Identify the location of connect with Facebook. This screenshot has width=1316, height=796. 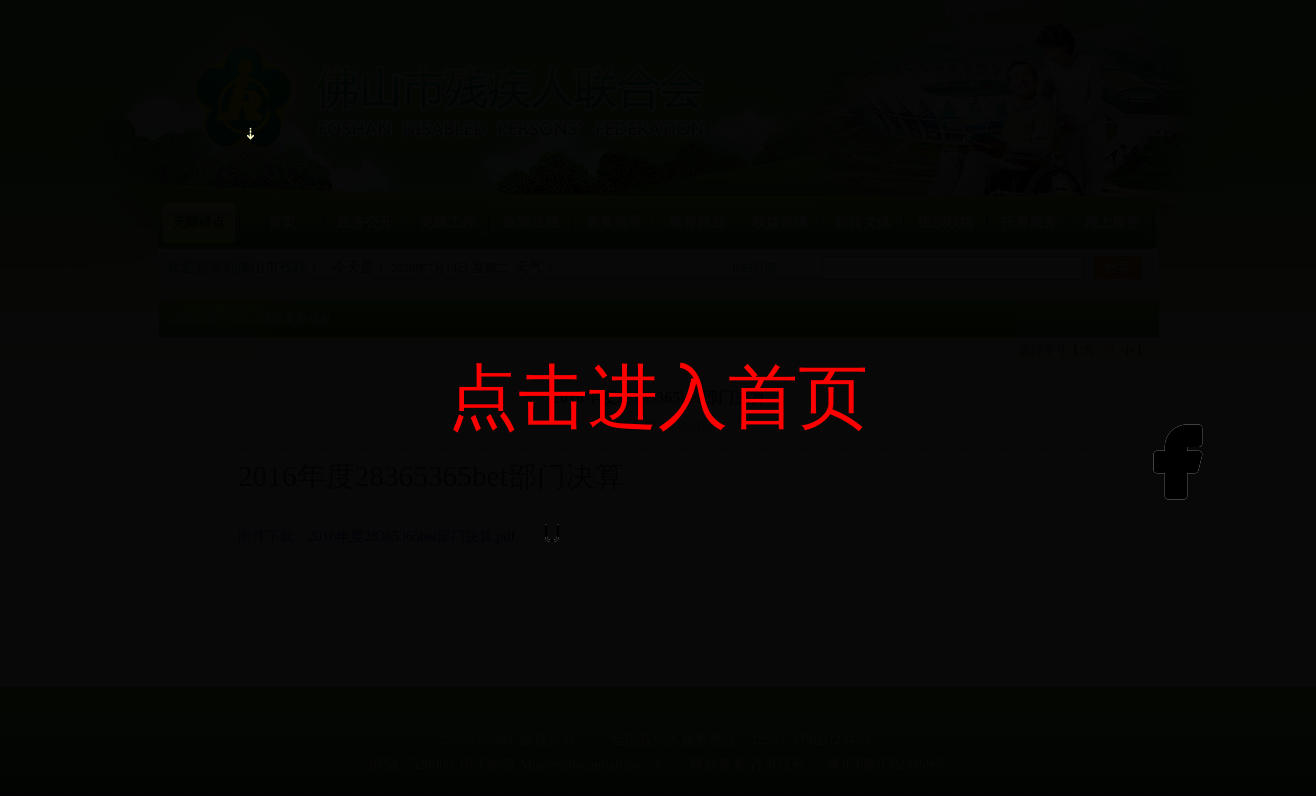
(1176, 462).